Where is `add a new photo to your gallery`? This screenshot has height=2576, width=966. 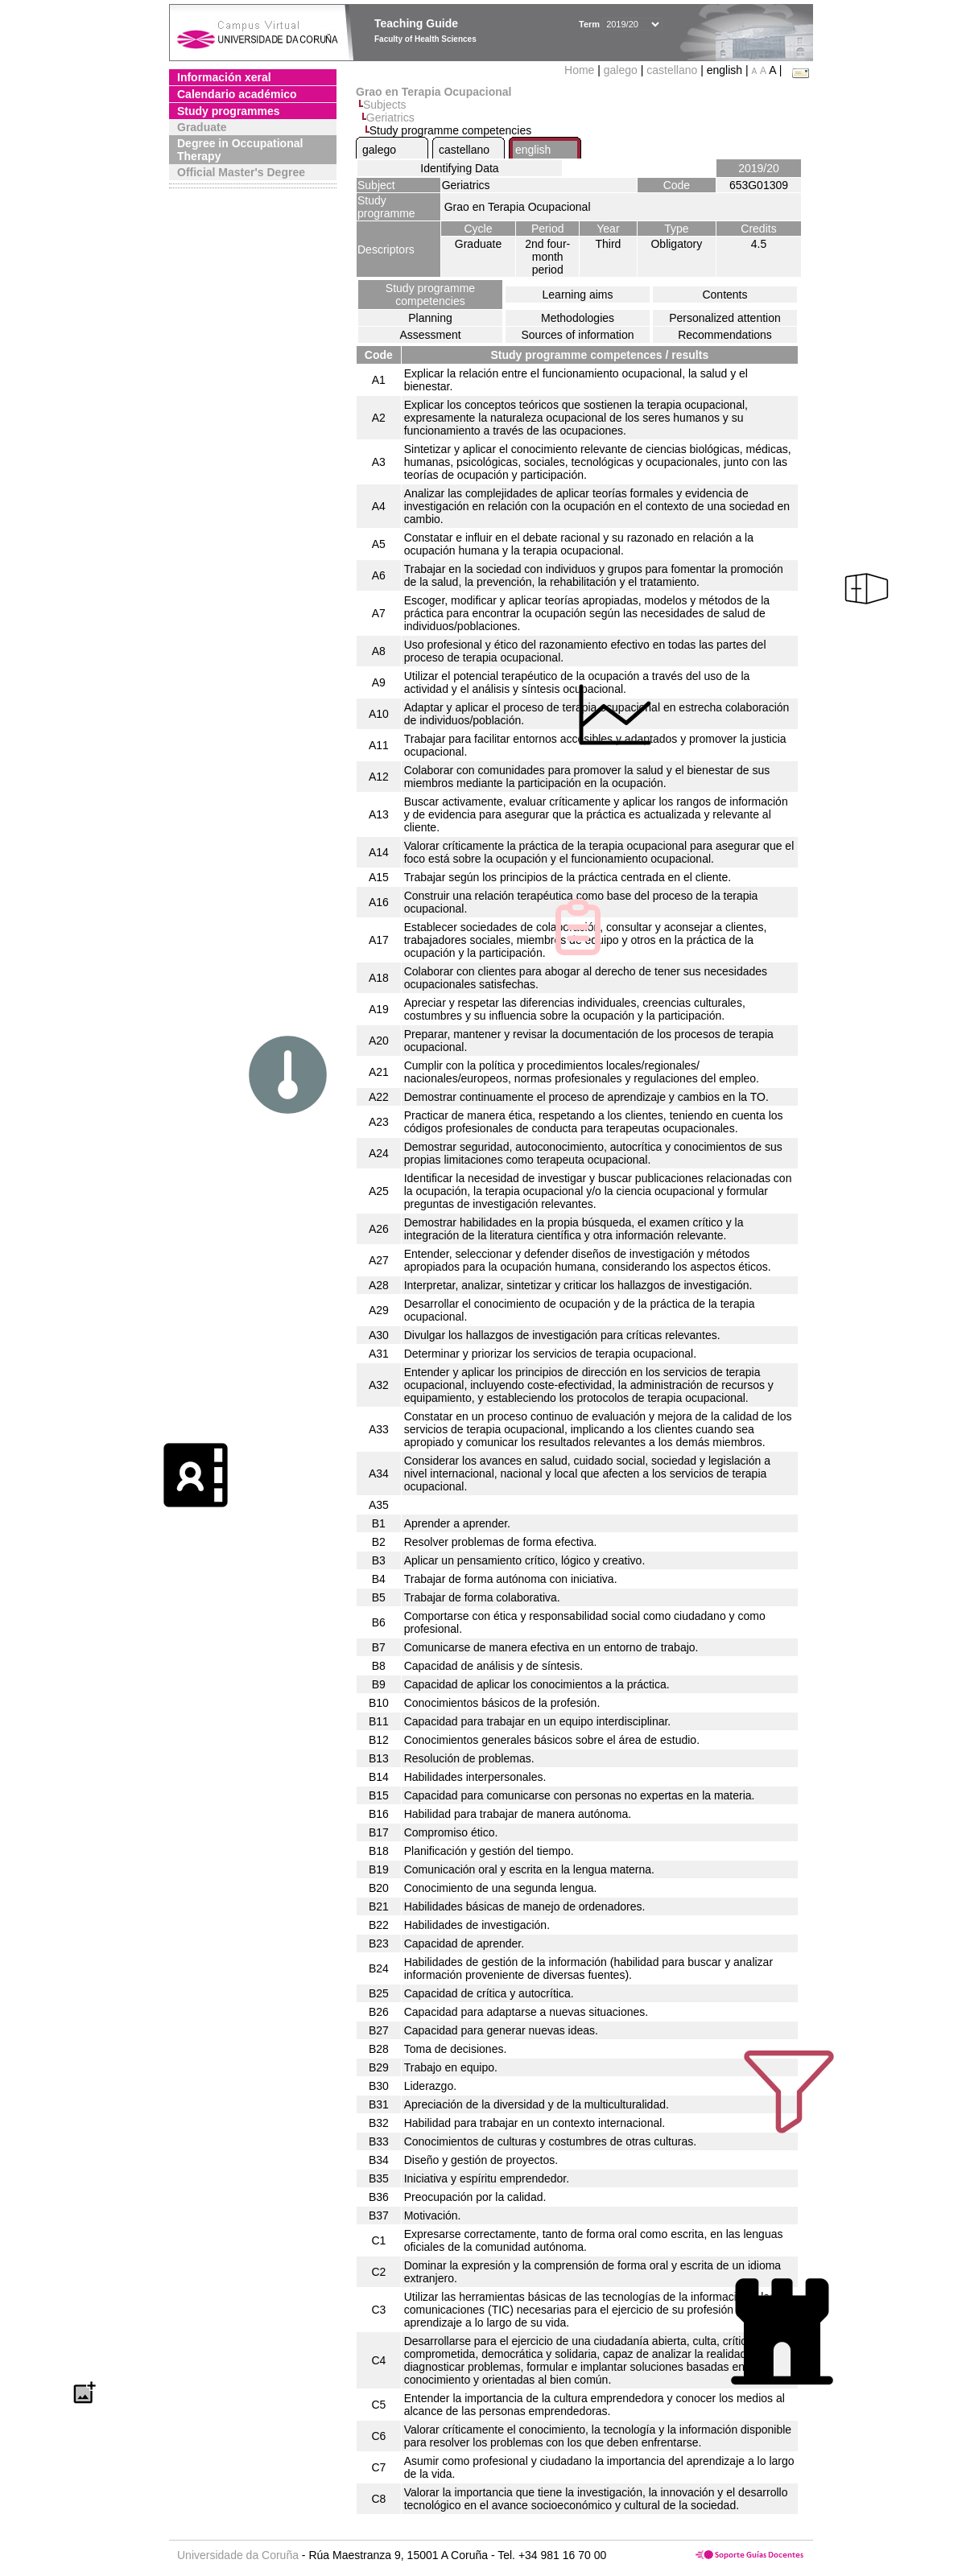 add a new photo to your gallery is located at coordinates (84, 2393).